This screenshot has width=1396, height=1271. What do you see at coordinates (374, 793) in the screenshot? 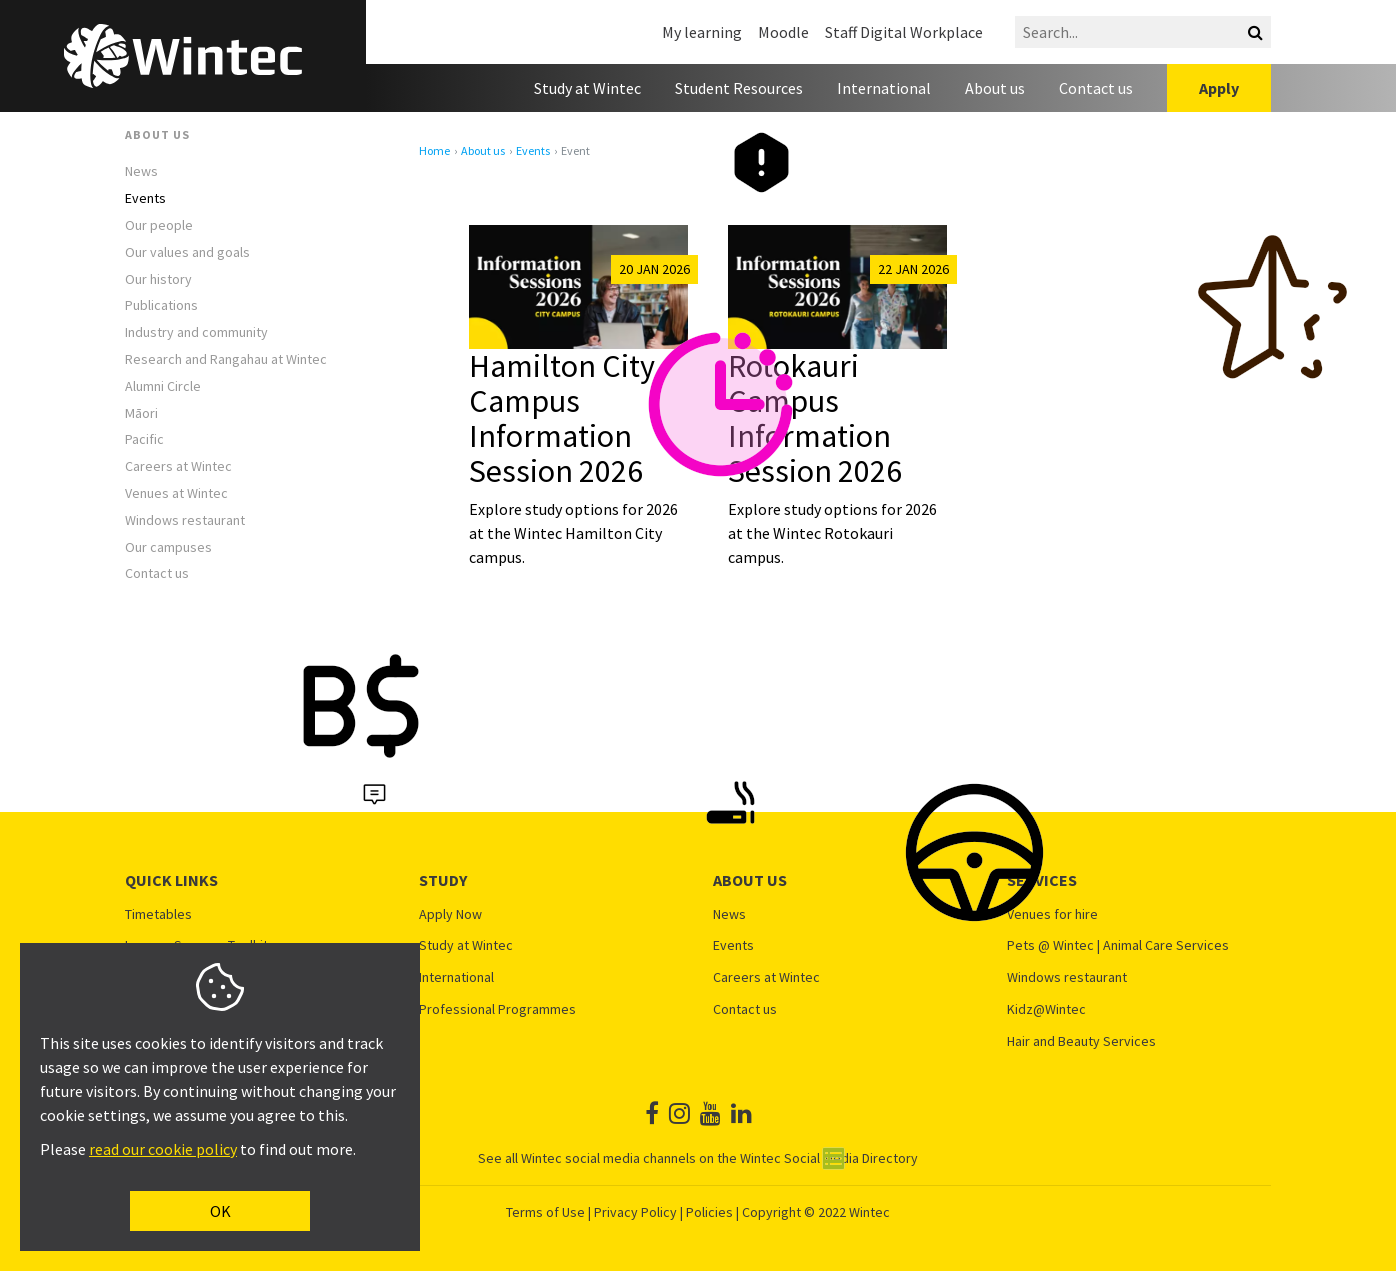
I see `open chat or messaging` at bounding box center [374, 793].